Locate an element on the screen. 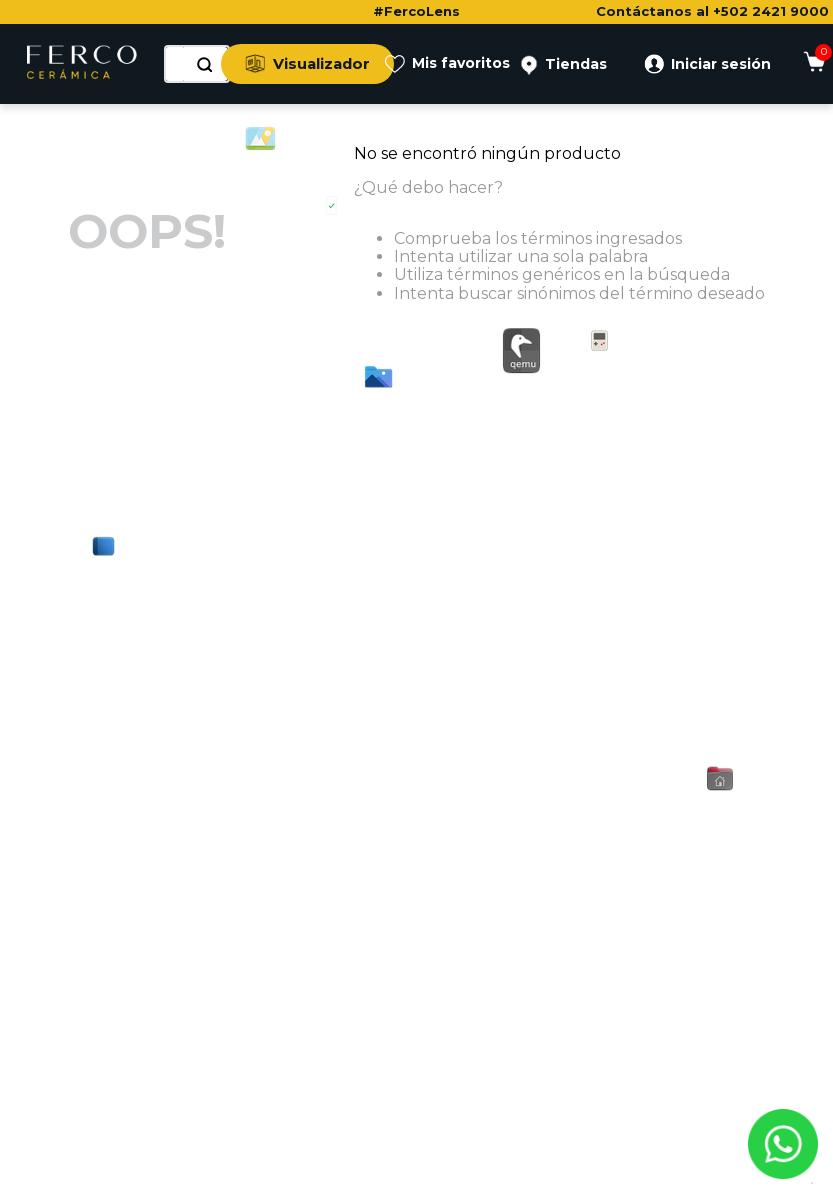 Image resolution: width=833 pixels, height=1194 pixels. open the games app or game store is located at coordinates (599, 340).